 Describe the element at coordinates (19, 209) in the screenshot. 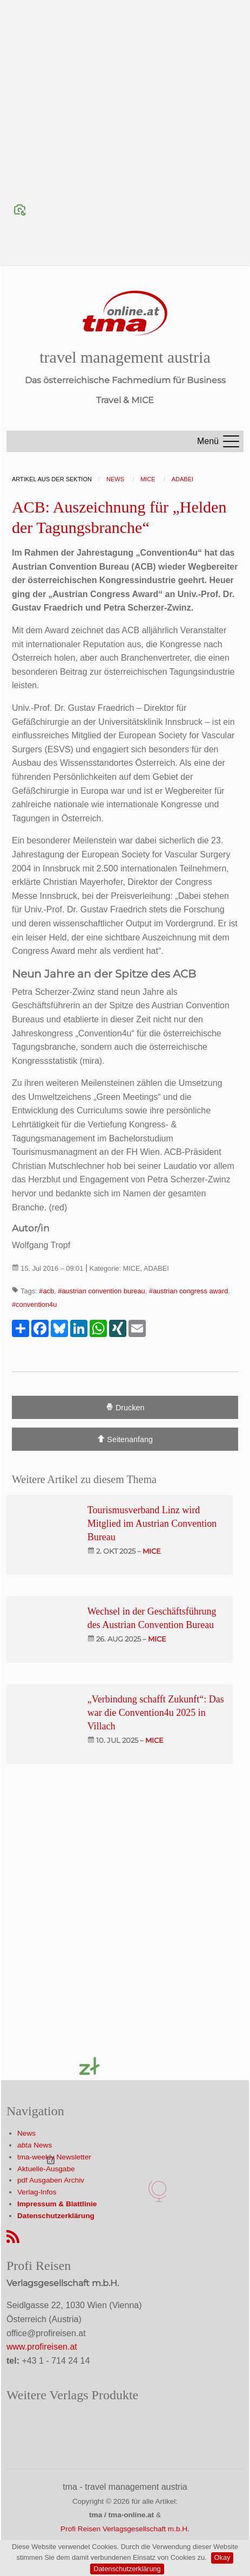

I see `switch to night mode camera` at that location.